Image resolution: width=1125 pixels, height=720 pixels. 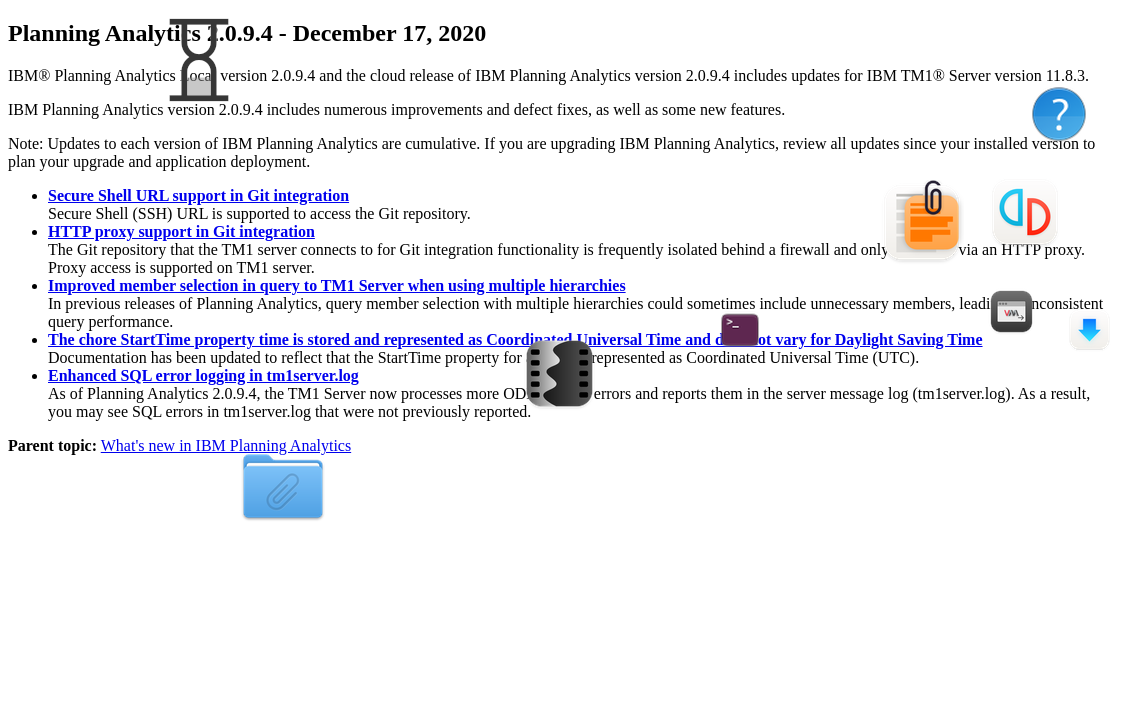 I want to click on open pdf metadata editor app, so click(x=921, y=222).